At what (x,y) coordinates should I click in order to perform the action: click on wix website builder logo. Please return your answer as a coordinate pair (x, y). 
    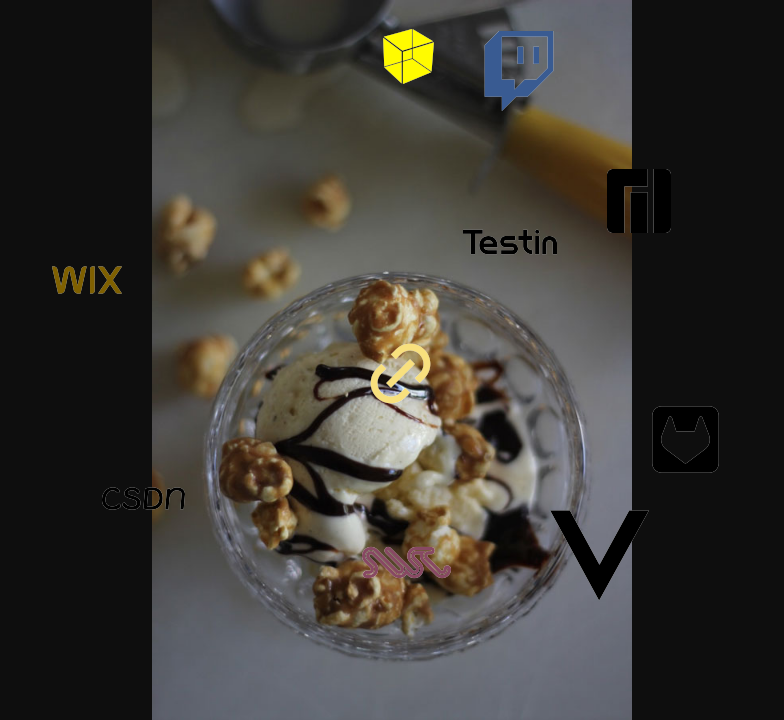
    Looking at the image, I should click on (87, 280).